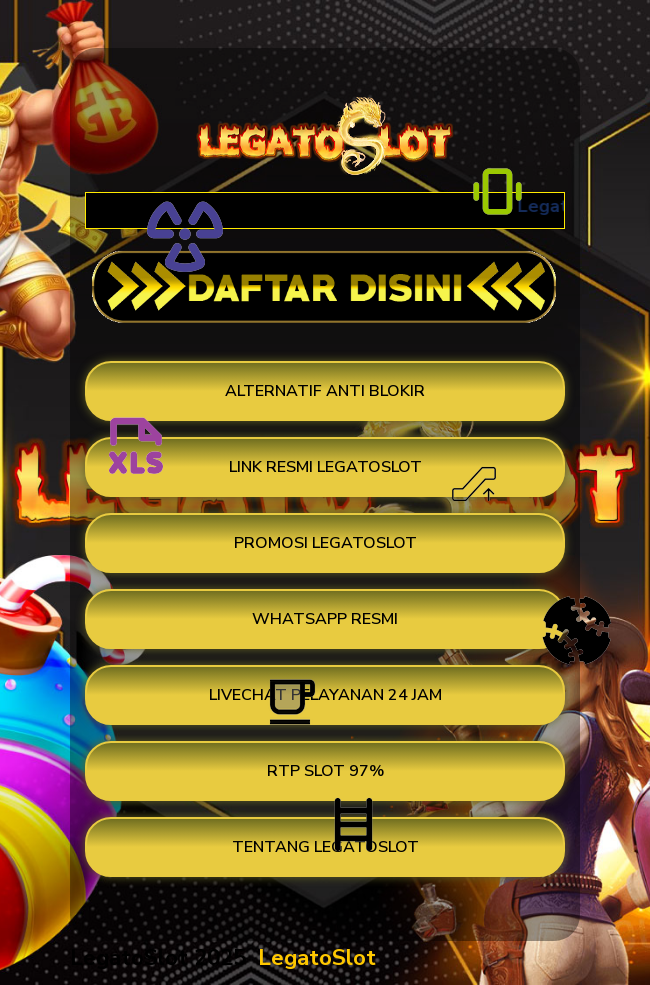  What do you see at coordinates (497, 191) in the screenshot?
I see `enable vibrate mode on your device` at bounding box center [497, 191].